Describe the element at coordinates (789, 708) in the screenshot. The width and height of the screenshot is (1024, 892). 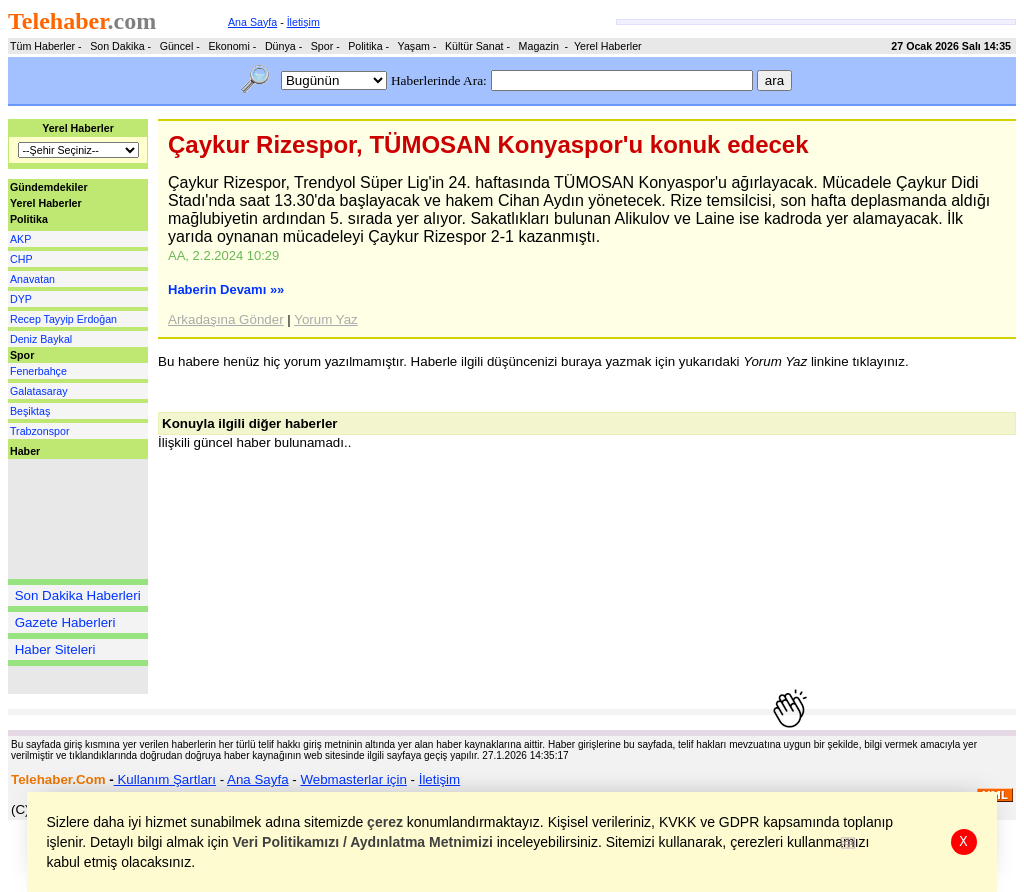
I see `applaud or show appreciation for content` at that location.